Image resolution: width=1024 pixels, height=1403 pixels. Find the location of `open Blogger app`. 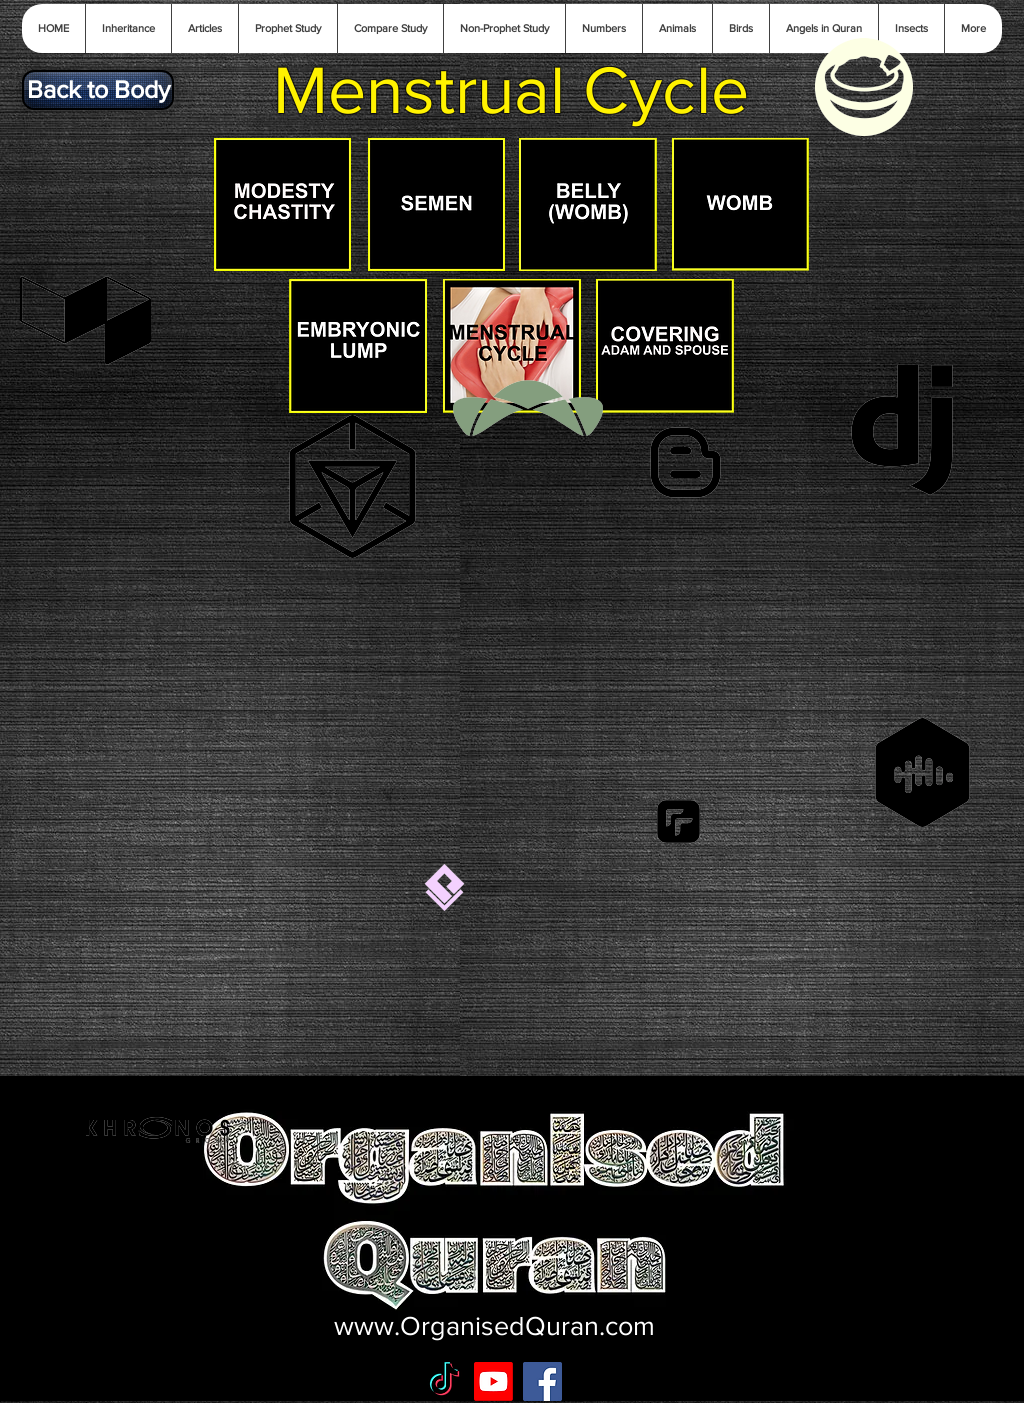

open Blogger app is located at coordinates (685, 462).